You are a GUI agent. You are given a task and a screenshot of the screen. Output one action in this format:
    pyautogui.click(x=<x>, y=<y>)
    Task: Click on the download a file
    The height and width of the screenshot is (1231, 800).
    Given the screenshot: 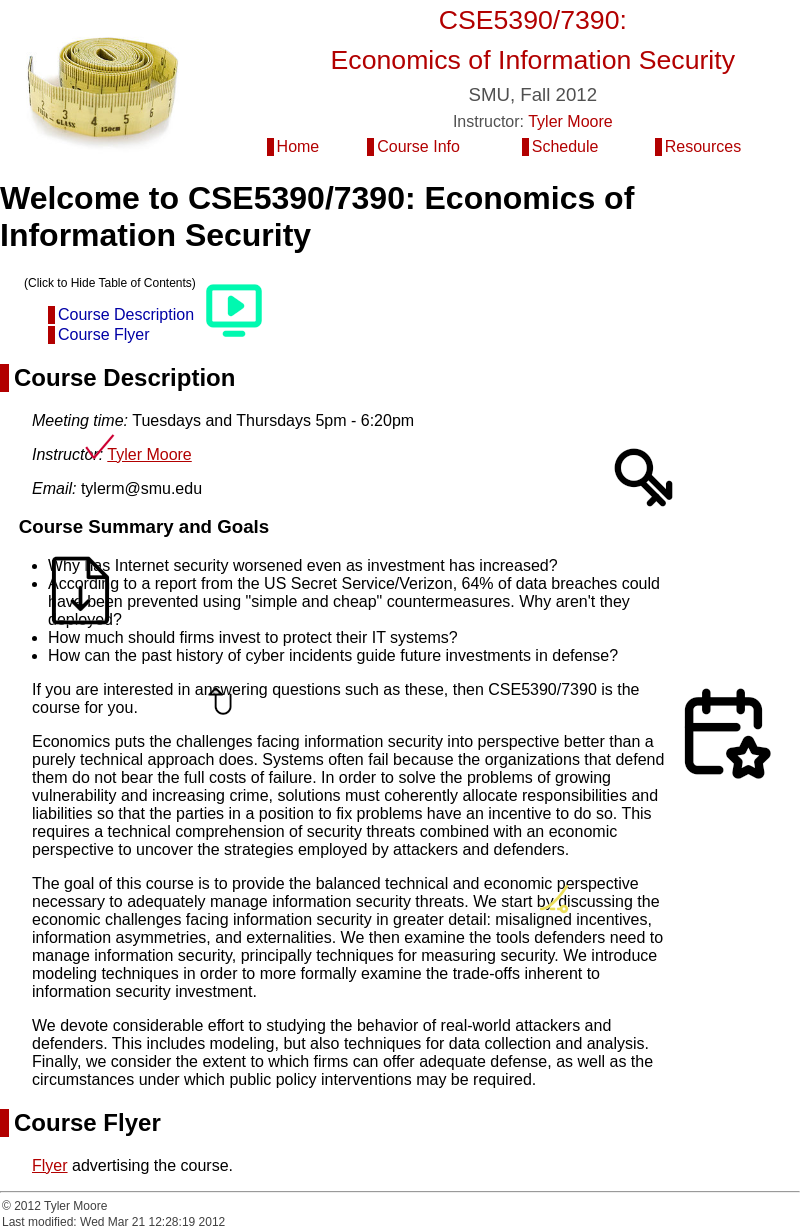 What is the action you would take?
    pyautogui.click(x=80, y=590)
    